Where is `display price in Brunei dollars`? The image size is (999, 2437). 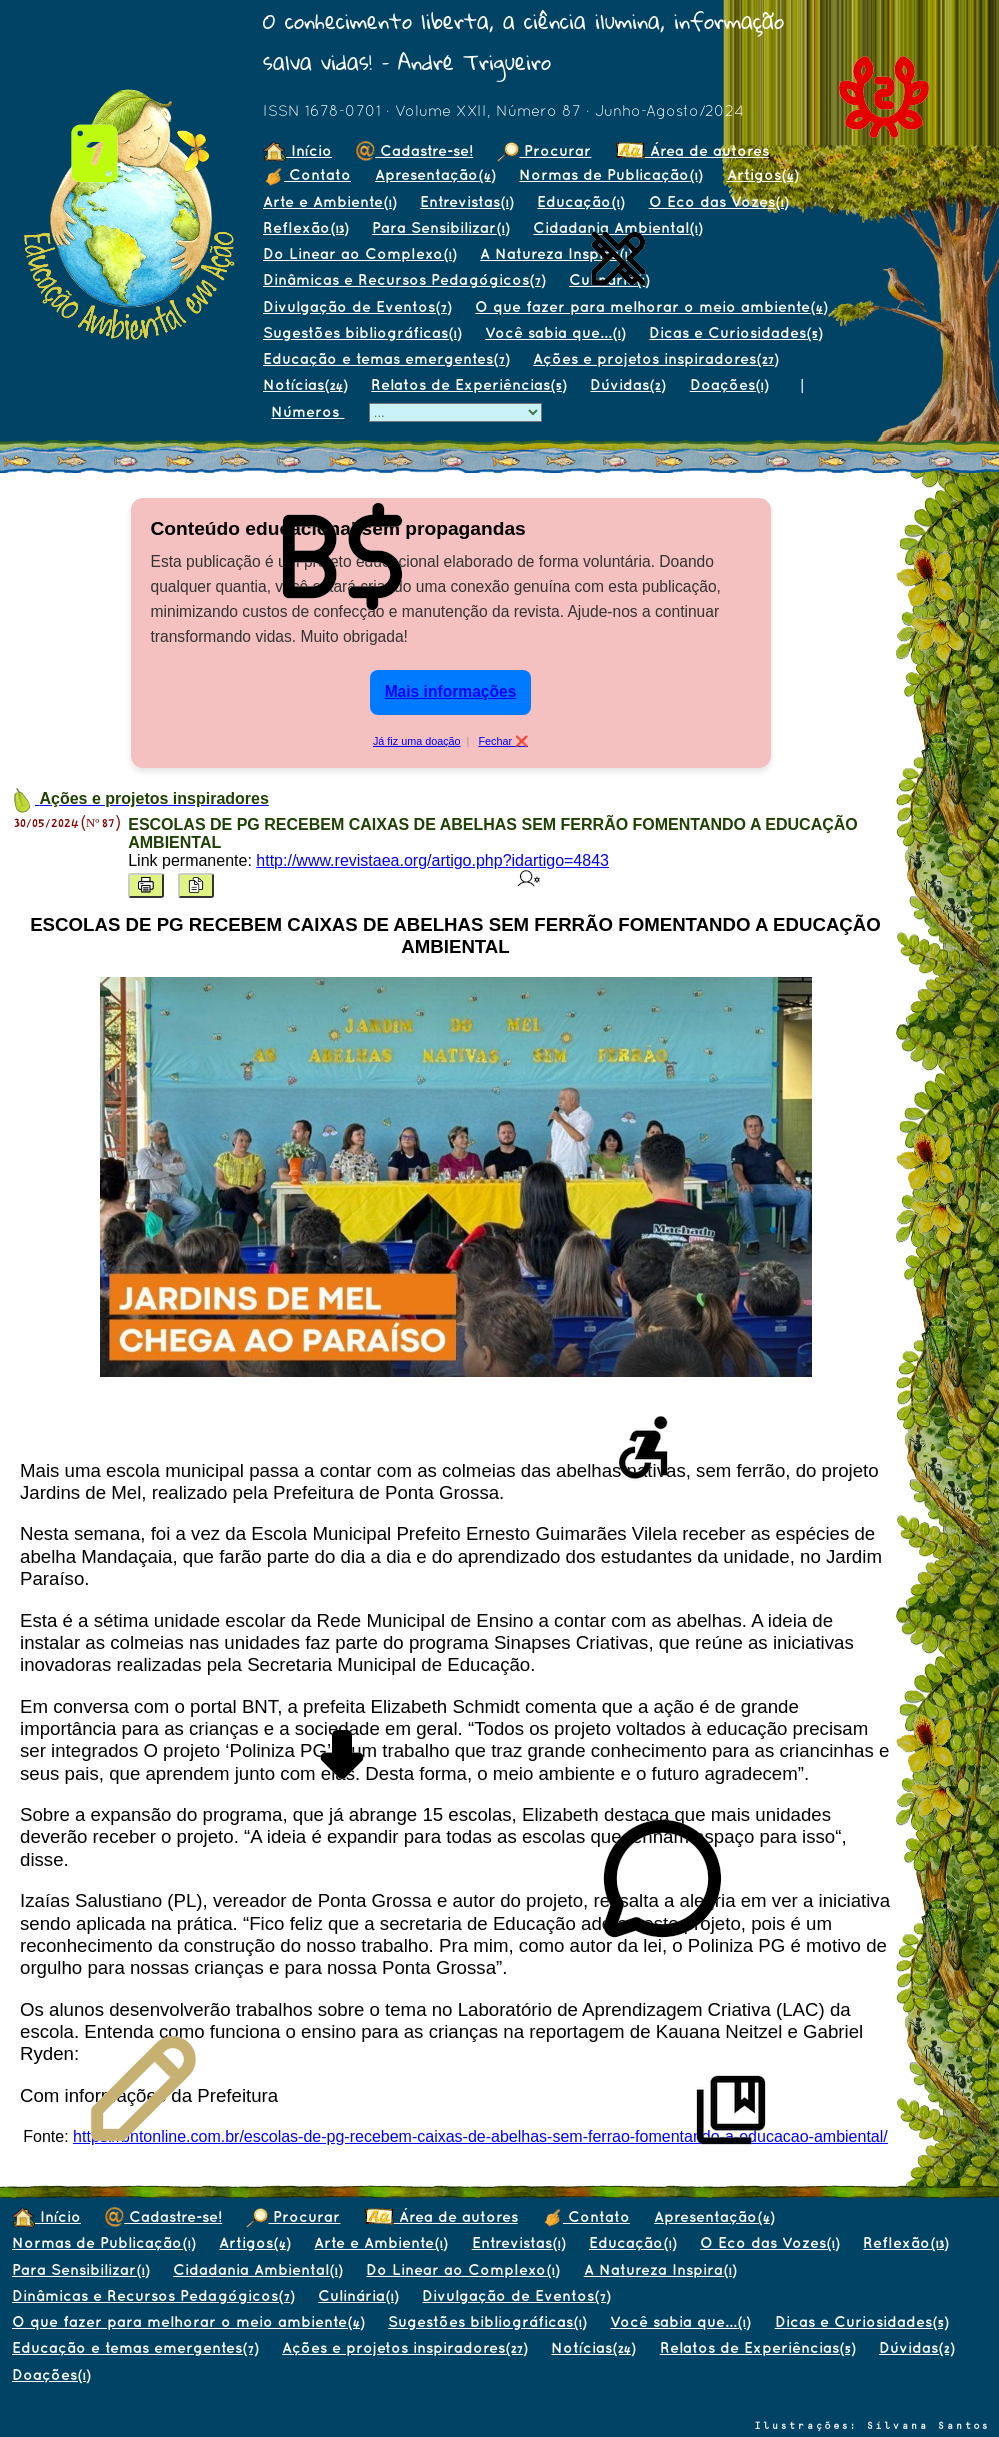
display price in Brunei dollars is located at coordinates (342, 556).